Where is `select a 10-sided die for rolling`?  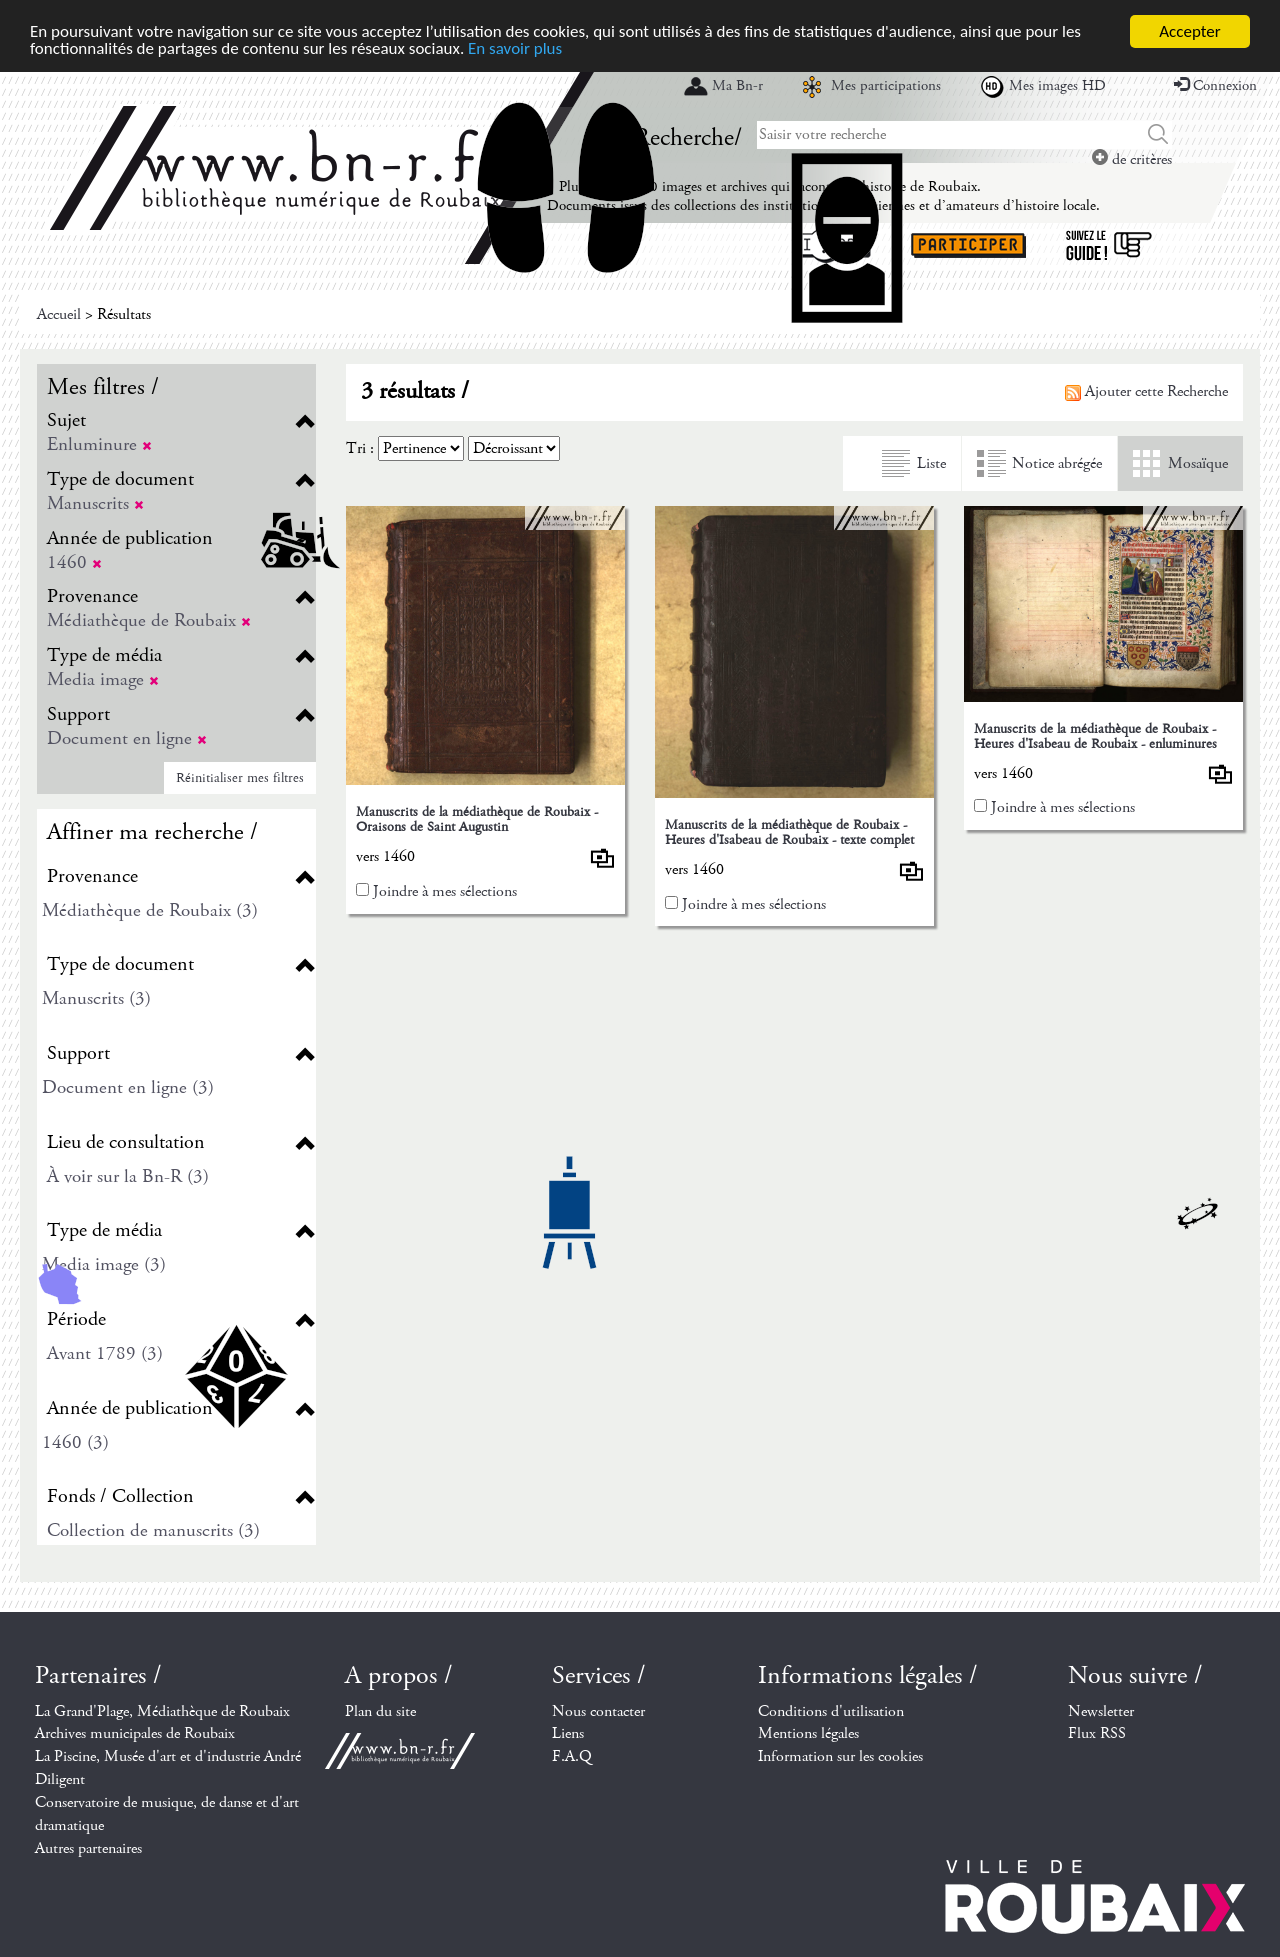 select a 10-sided die for rolling is located at coordinates (236, 1376).